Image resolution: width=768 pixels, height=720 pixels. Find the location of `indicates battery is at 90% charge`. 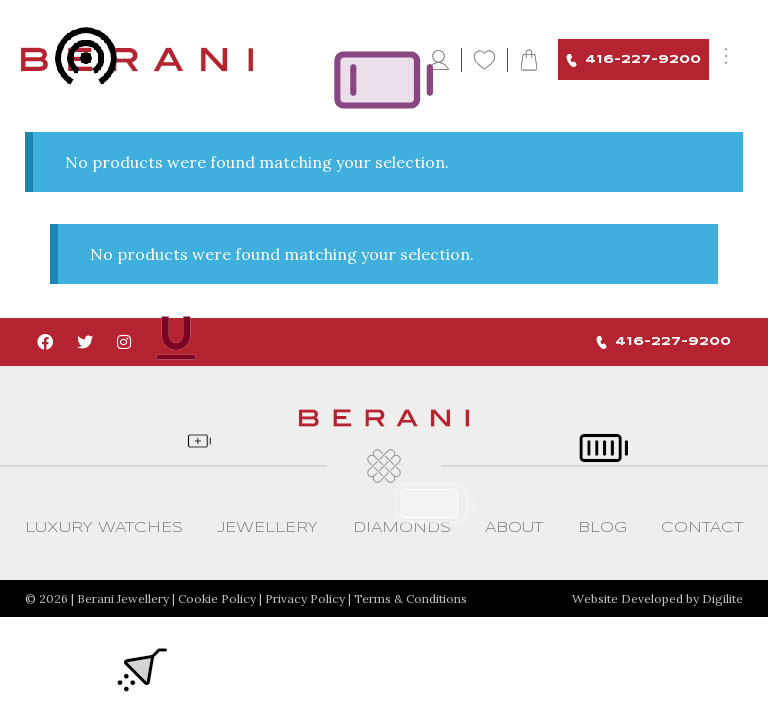

indicates battery is at 90% charge is located at coordinates (435, 503).